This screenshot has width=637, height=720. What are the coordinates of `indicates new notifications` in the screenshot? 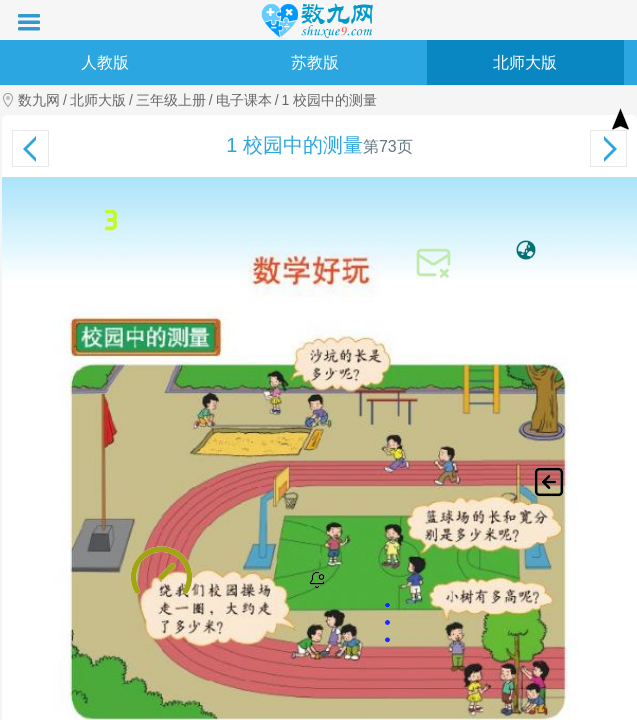 It's located at (317, 580).